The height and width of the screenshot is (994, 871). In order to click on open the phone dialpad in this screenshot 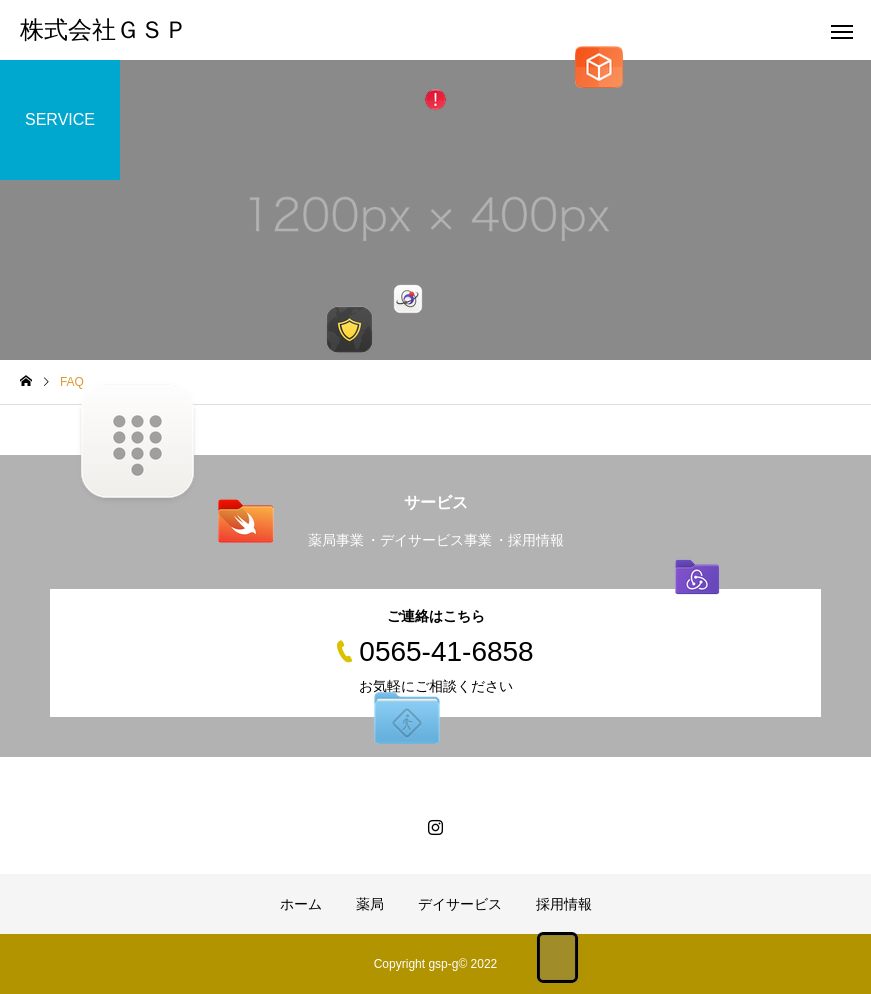, I will do `click(137, 441)`.